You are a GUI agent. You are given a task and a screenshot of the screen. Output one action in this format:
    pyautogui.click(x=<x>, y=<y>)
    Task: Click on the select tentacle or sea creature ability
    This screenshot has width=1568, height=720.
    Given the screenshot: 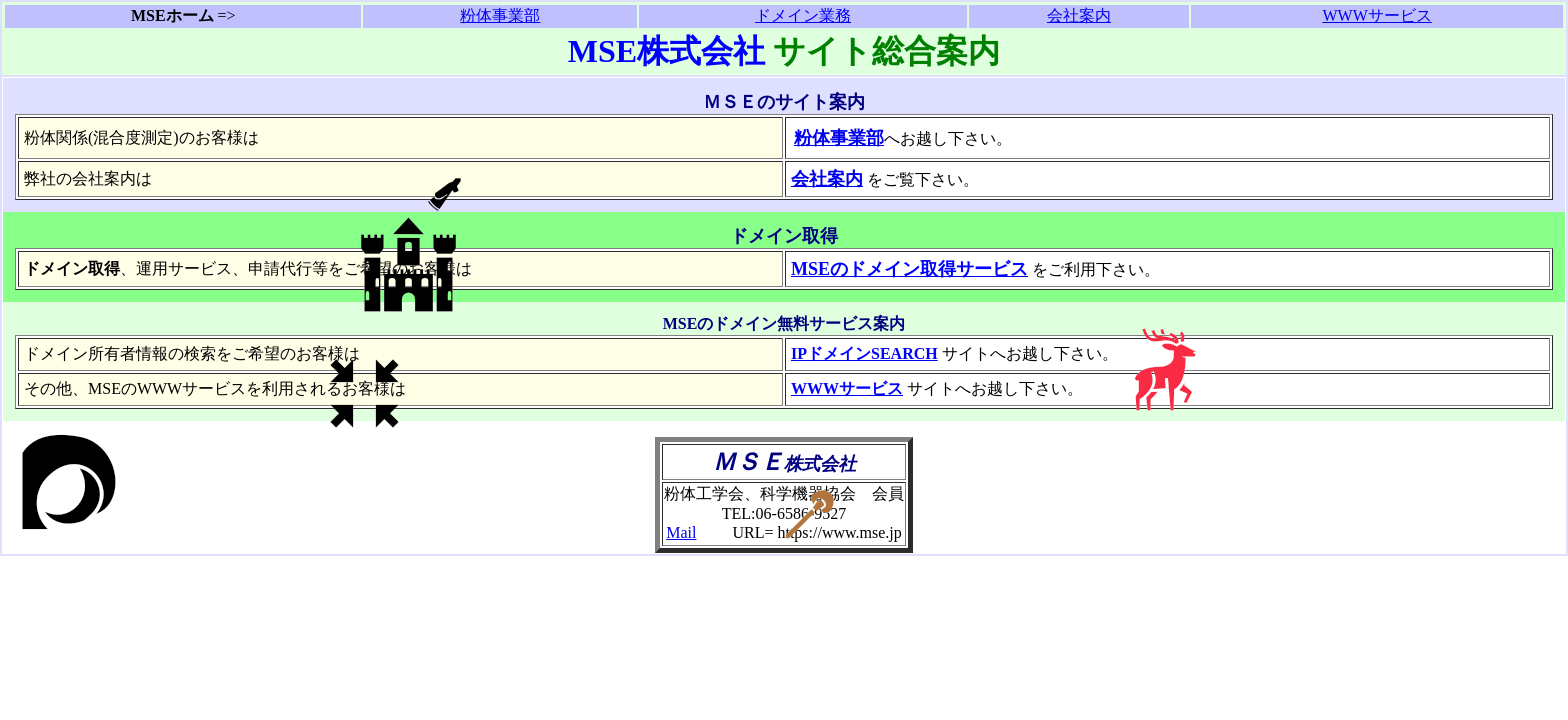 What is the action you would take?
    pyautogui.click(x=69, y=481)
    